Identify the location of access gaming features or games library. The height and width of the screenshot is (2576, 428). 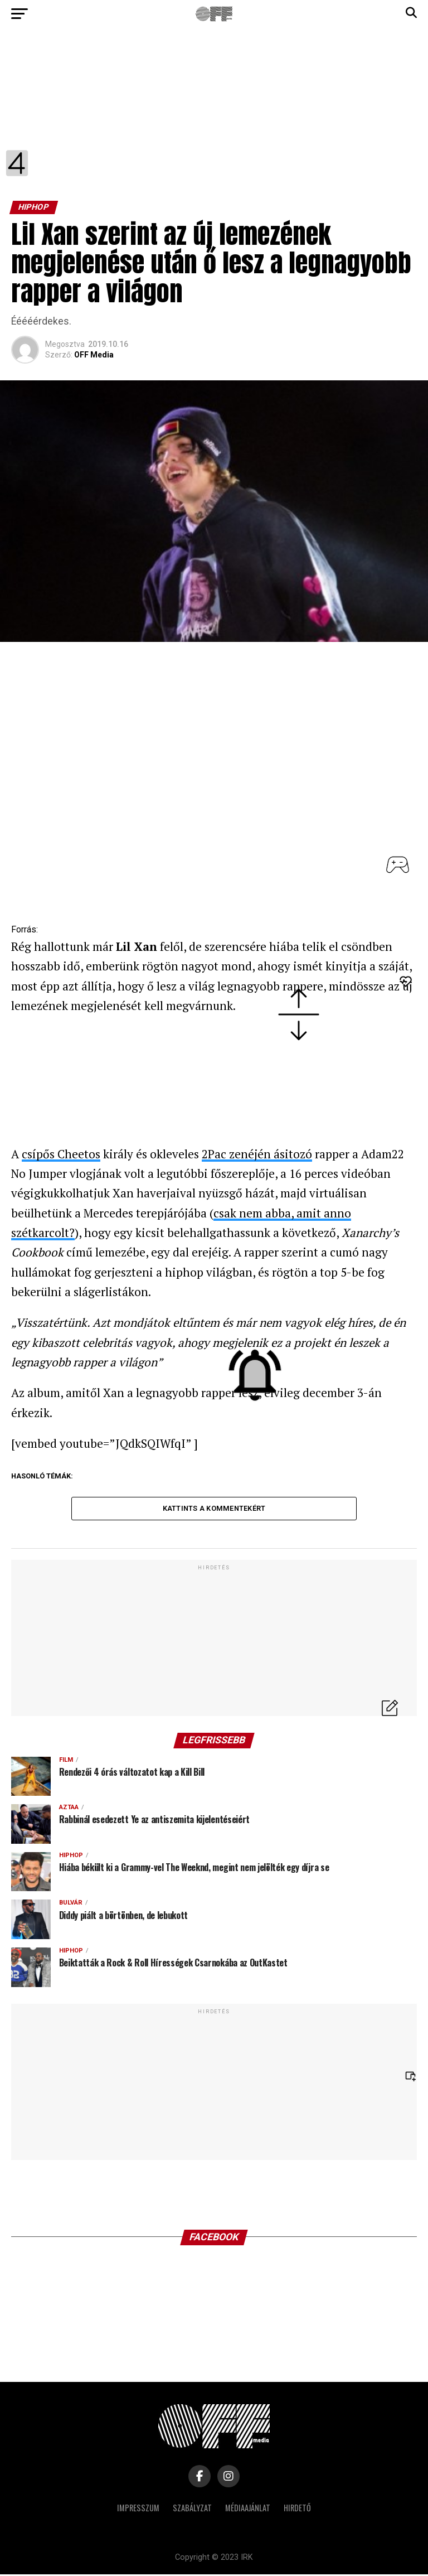
(397, 864).